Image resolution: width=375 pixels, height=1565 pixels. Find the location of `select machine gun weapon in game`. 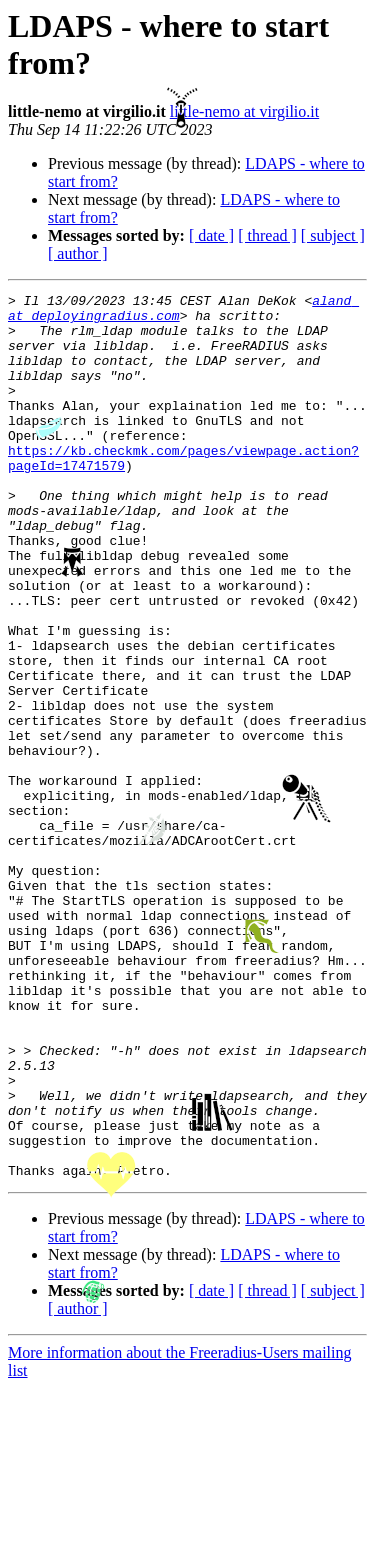

select machine gun weapon in game is located at coordinates (306, 798).